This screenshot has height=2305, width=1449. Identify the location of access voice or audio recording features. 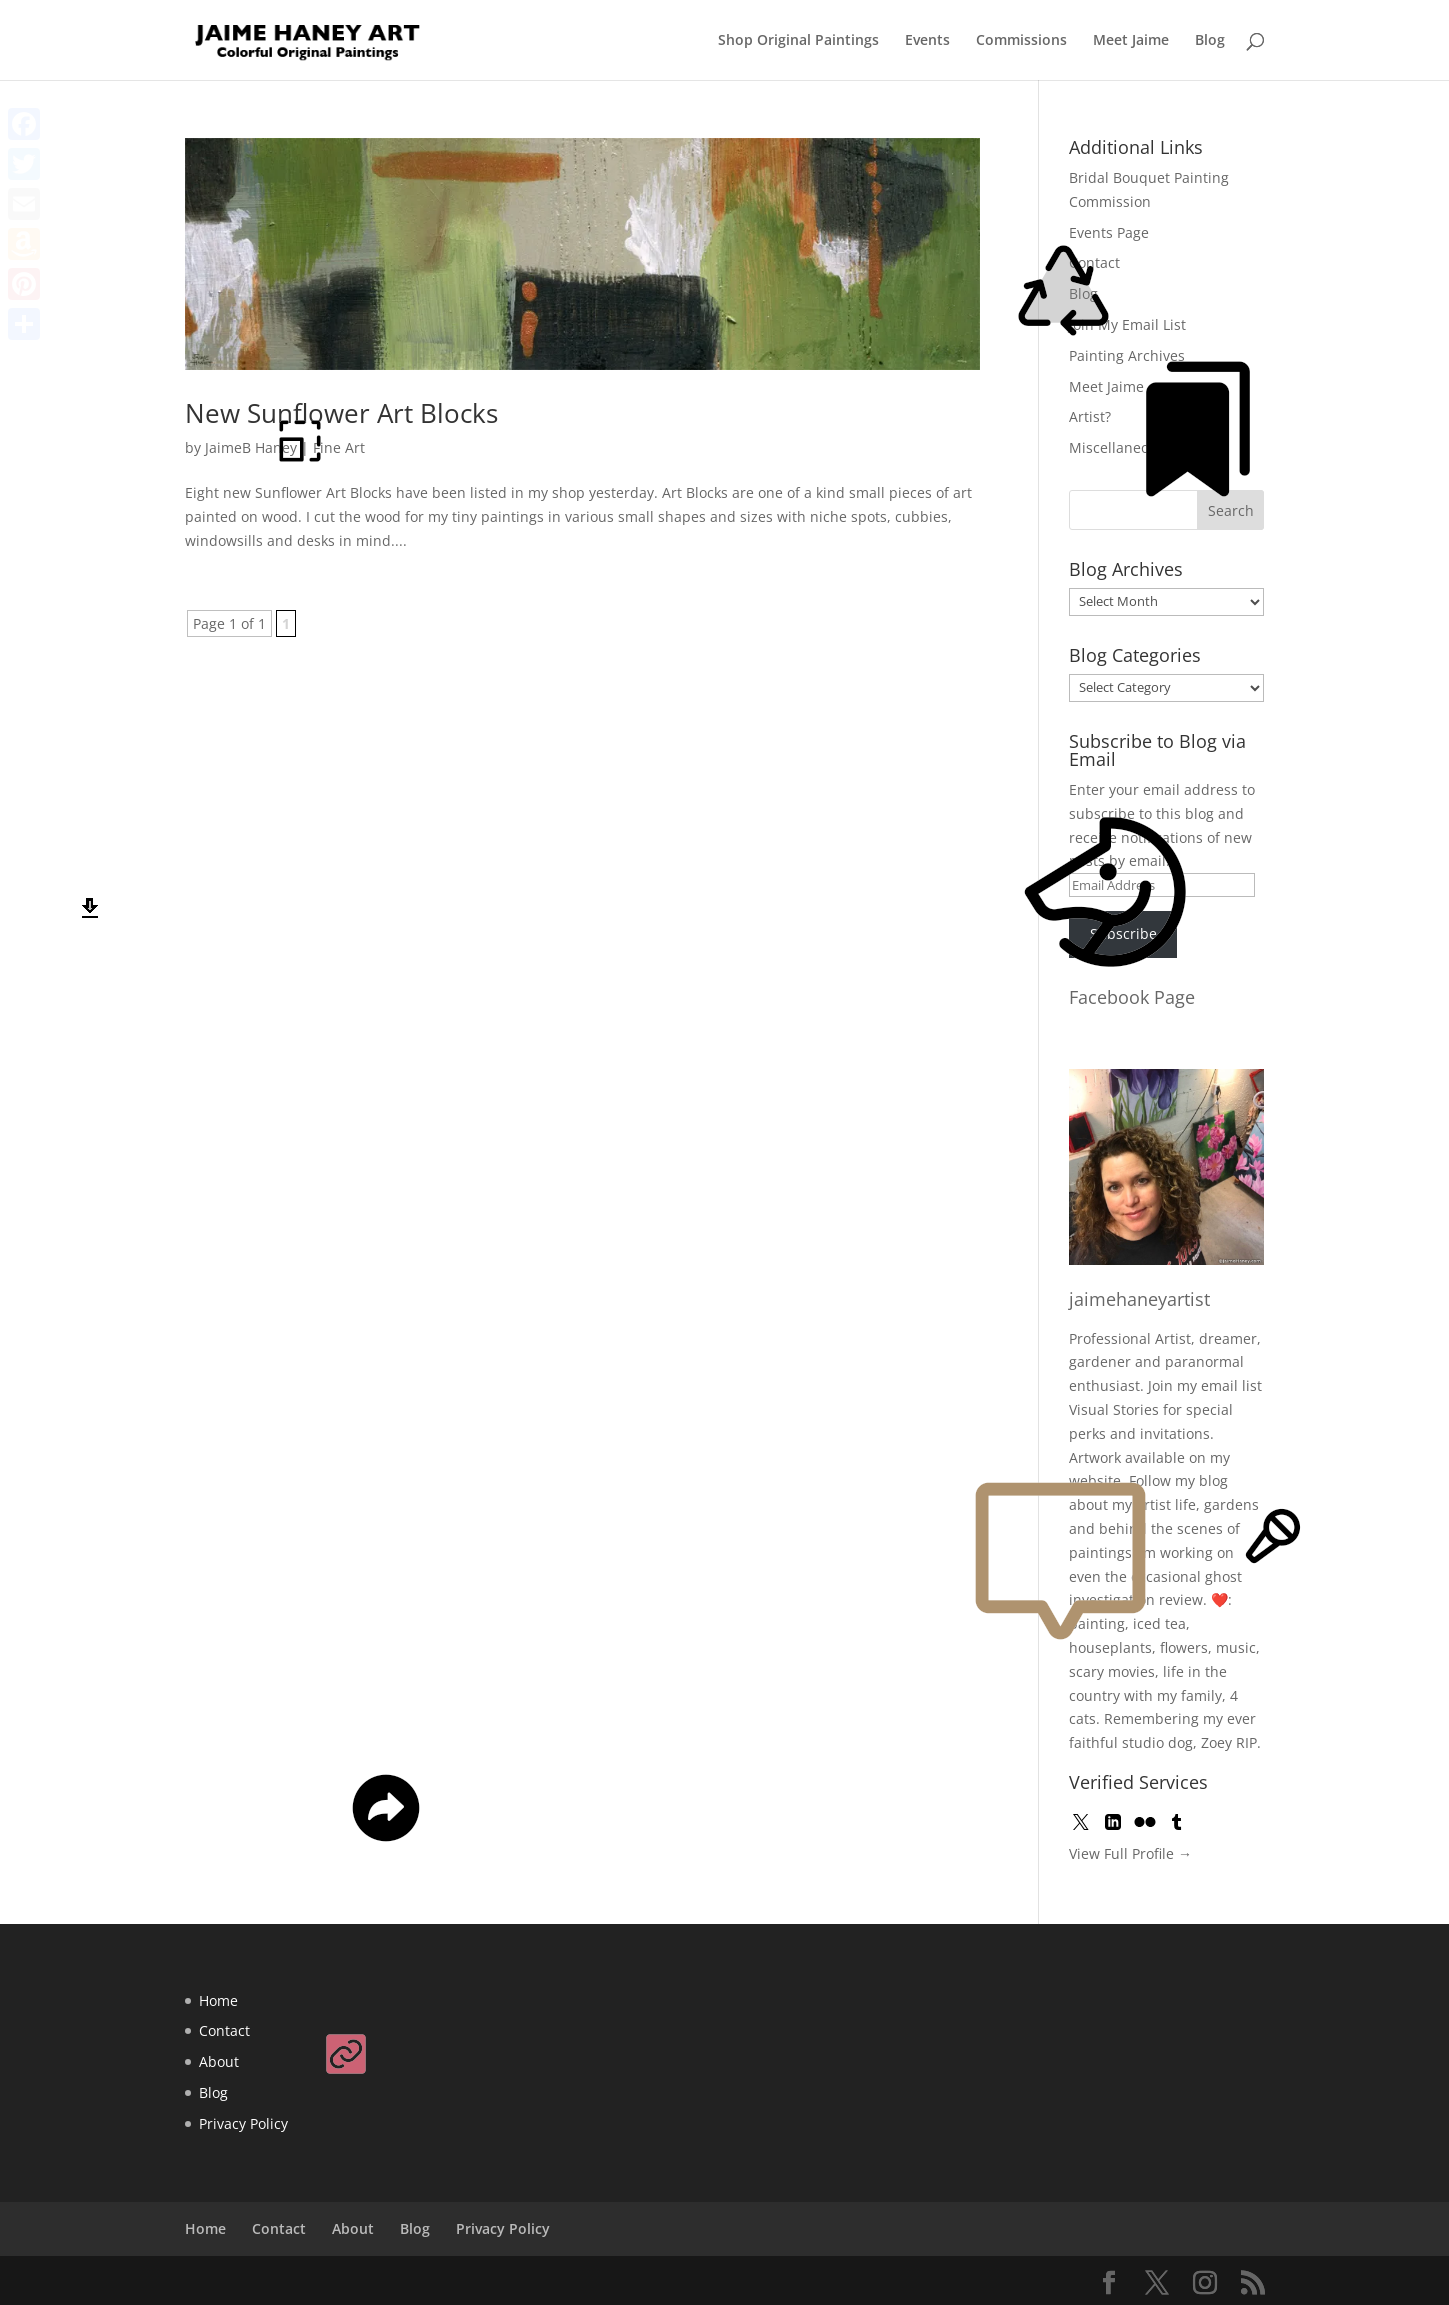
(1272, 1537).